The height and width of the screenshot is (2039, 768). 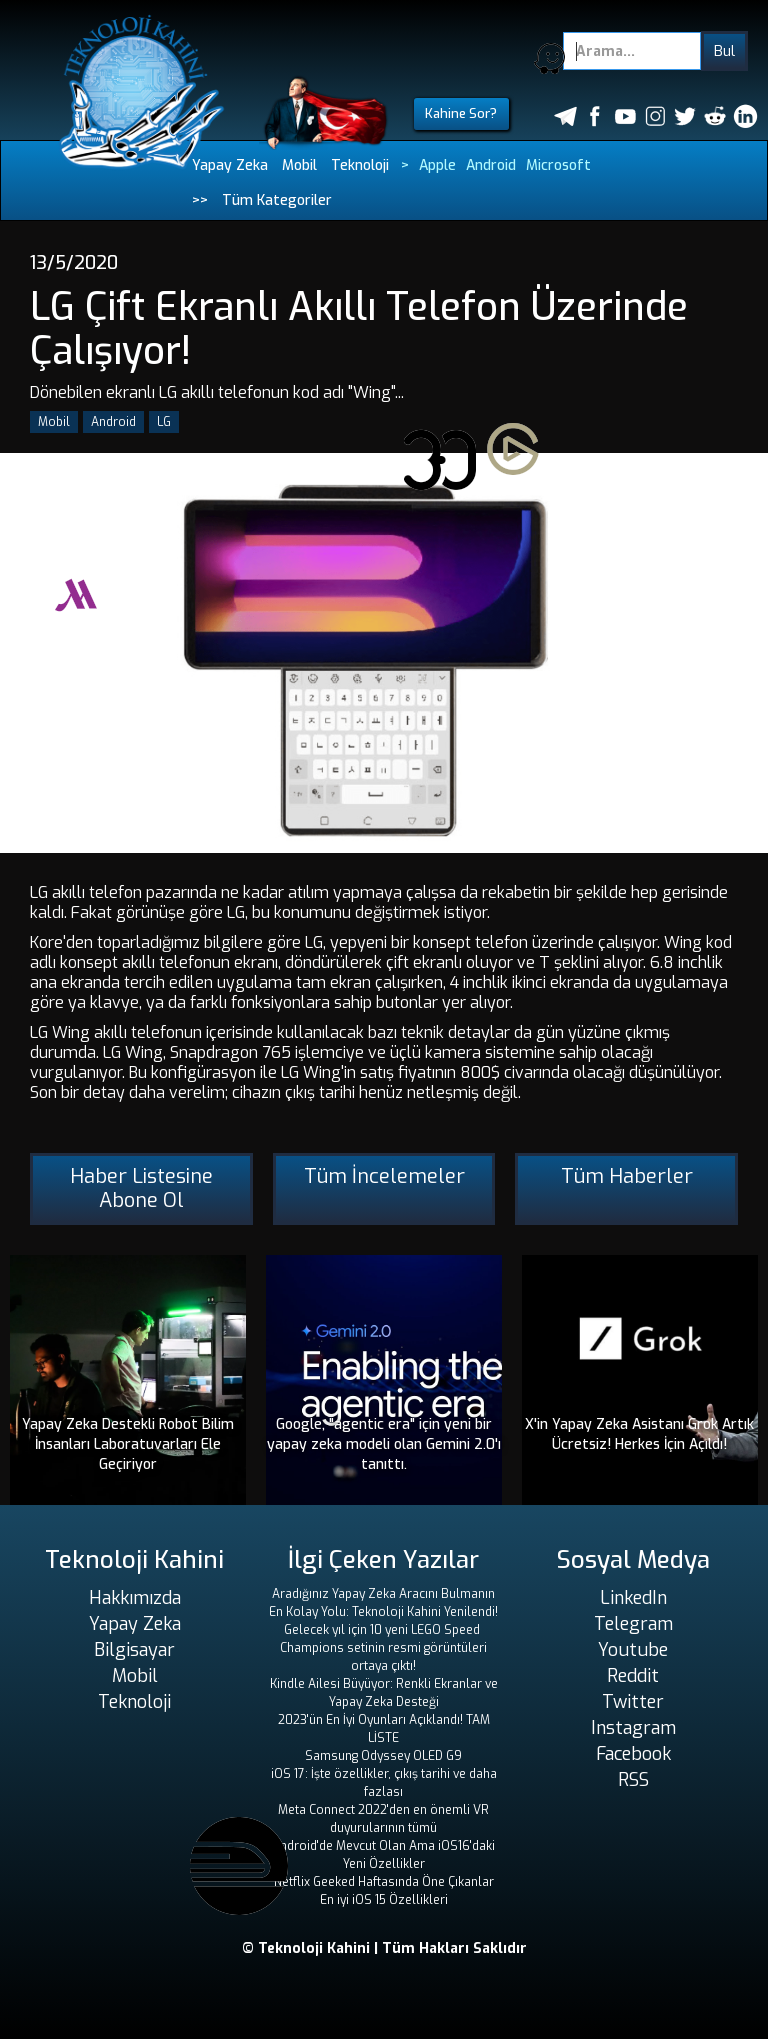 What do you see at coordinates (513, 449) in the screenshot?
I see `elgato brand logo` at bounding box center [513, 449].